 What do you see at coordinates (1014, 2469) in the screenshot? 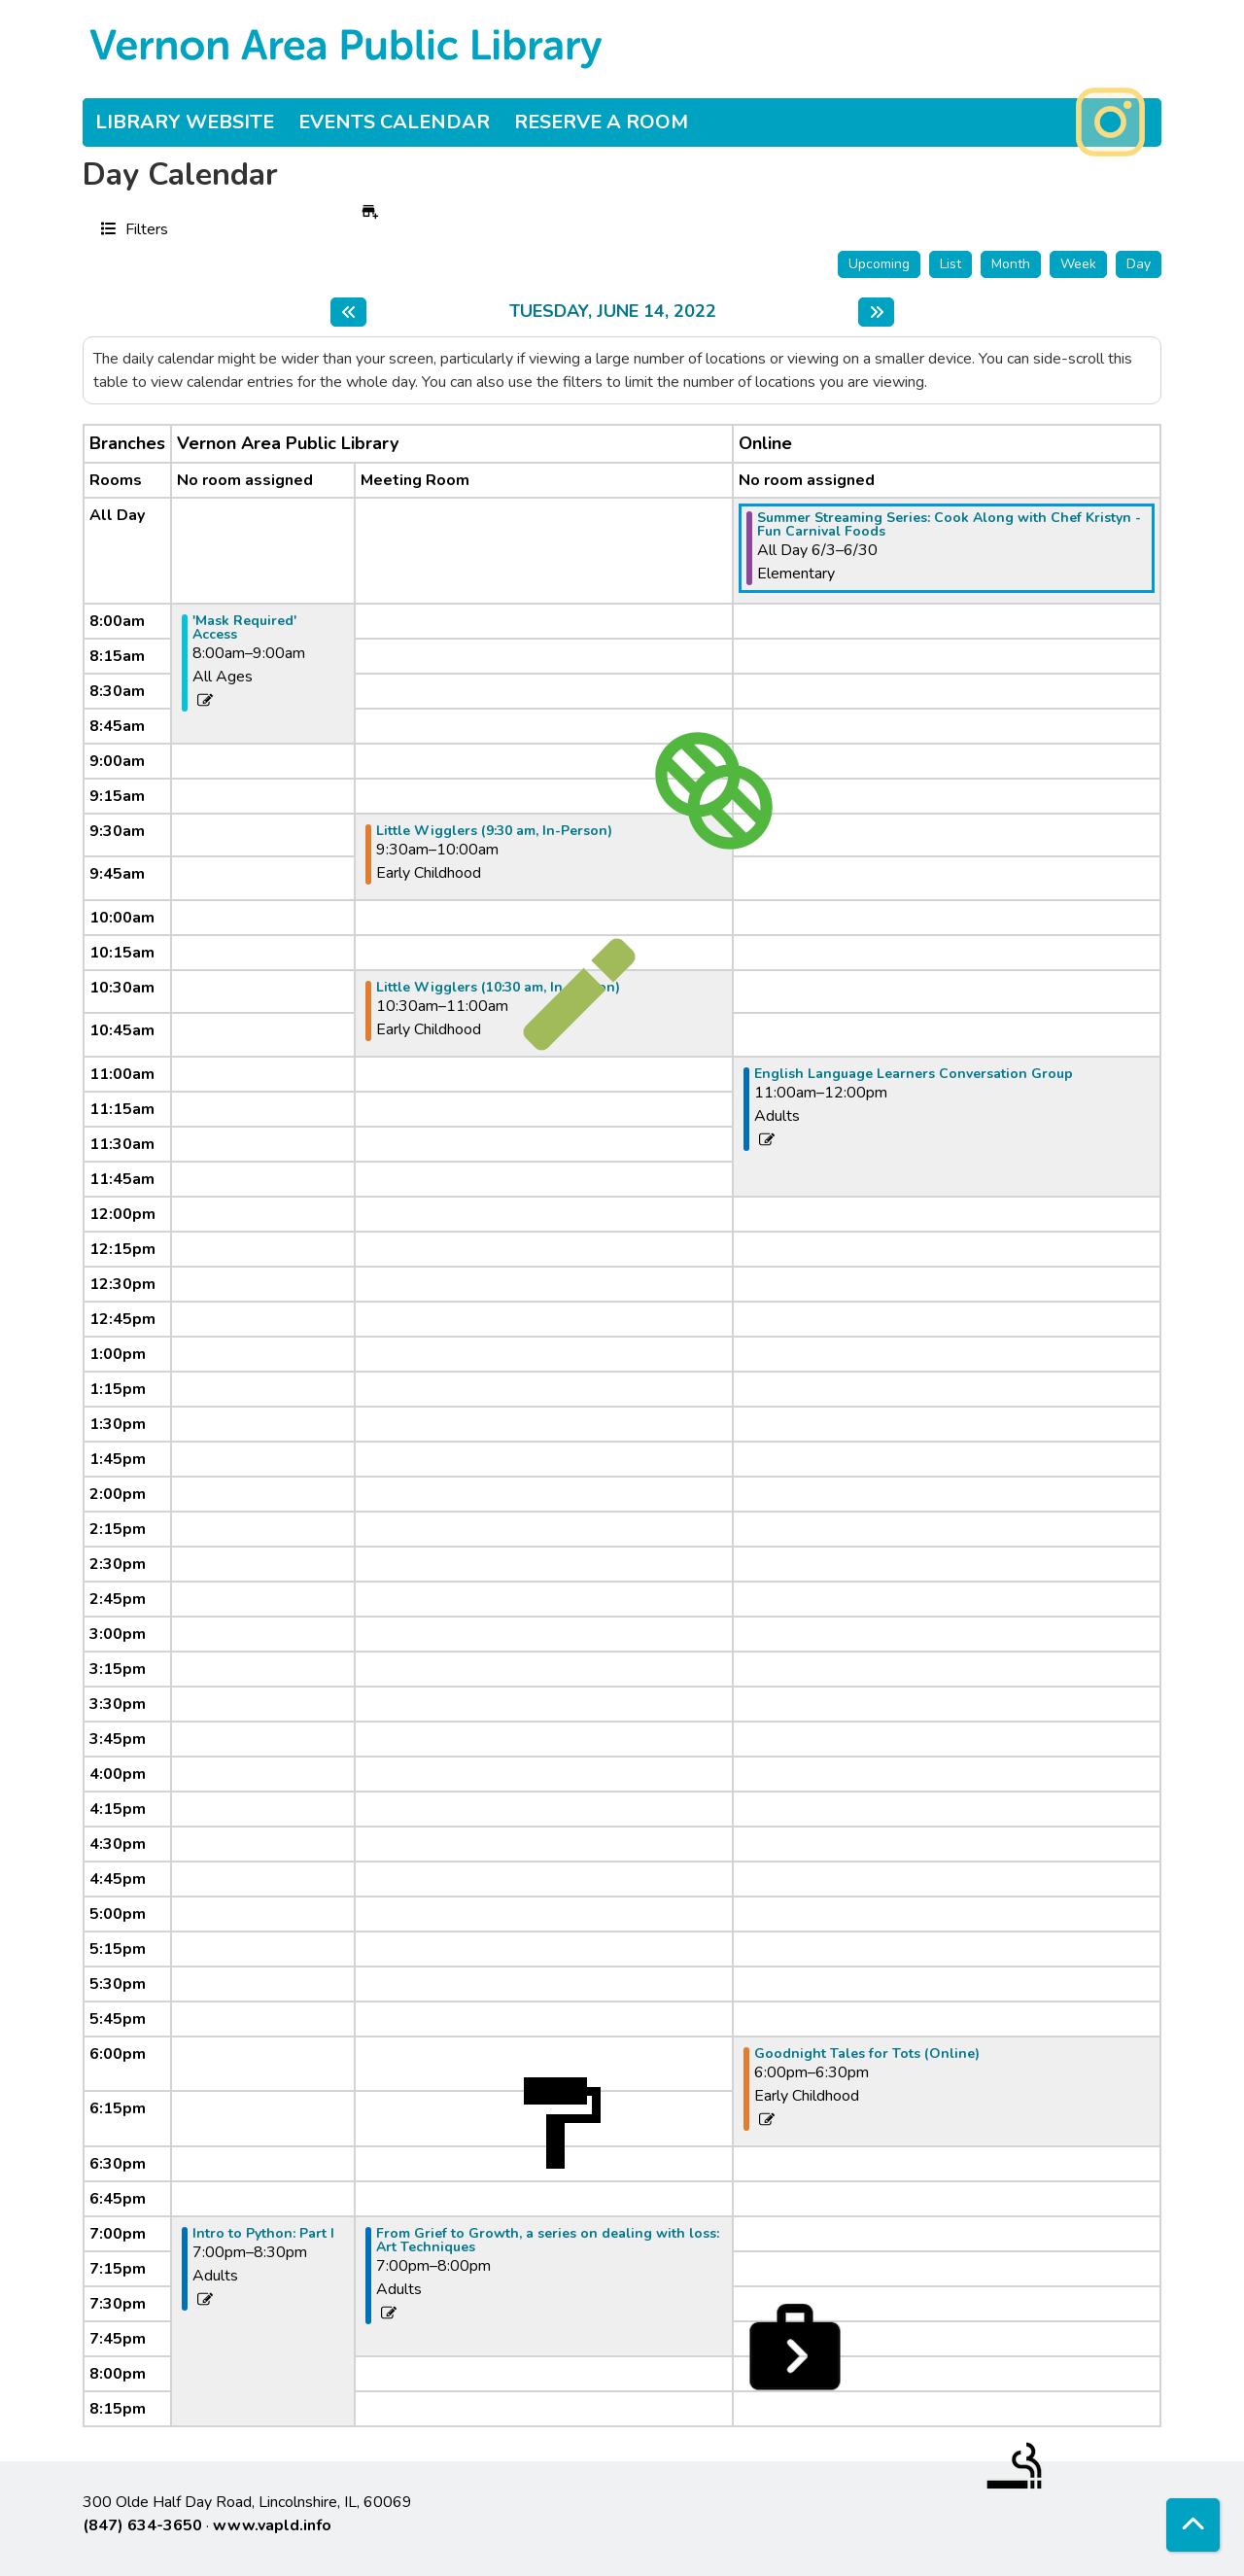
I see `indicates a smoking-permitted area` at bounding box center [1014, 2469].